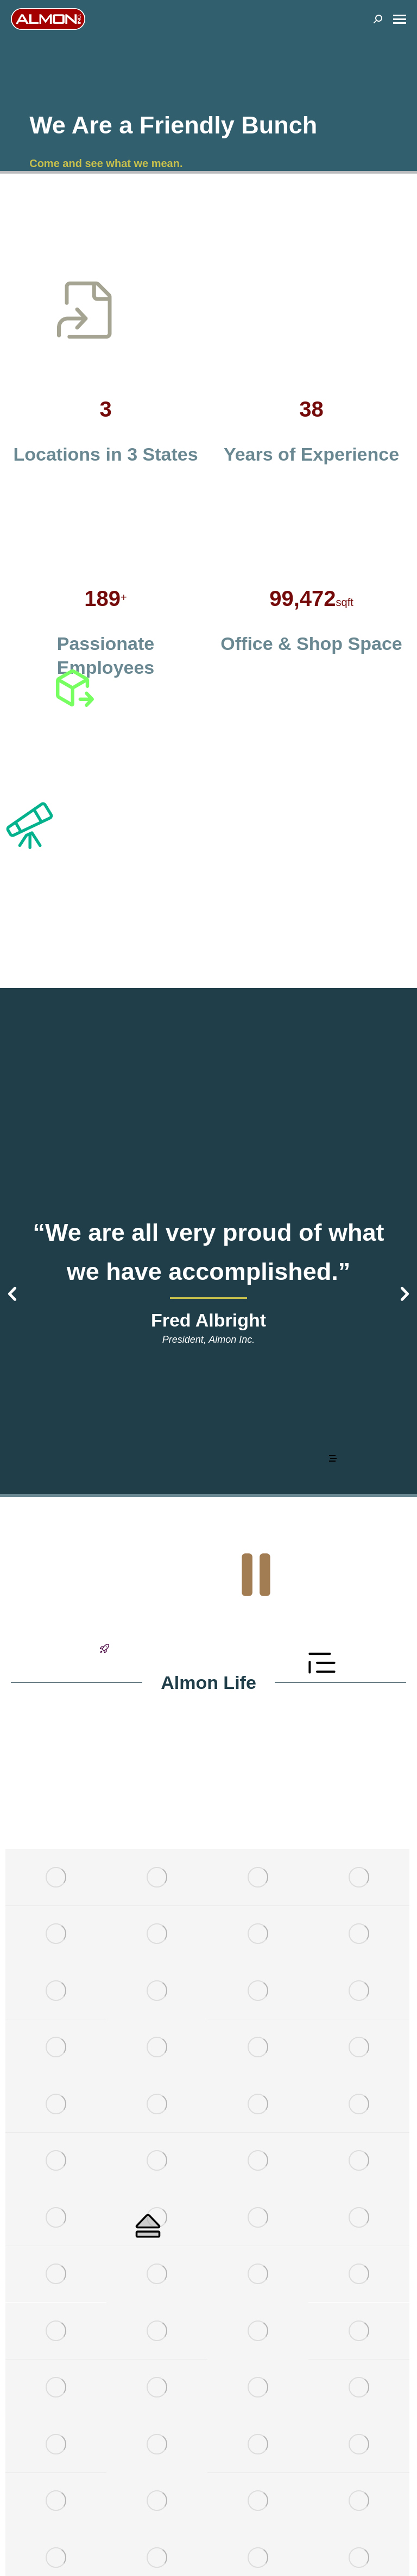 The height and width of the screenshot is (2576, 417). I want to click on open a linked or referenced file, so click(88, 310).